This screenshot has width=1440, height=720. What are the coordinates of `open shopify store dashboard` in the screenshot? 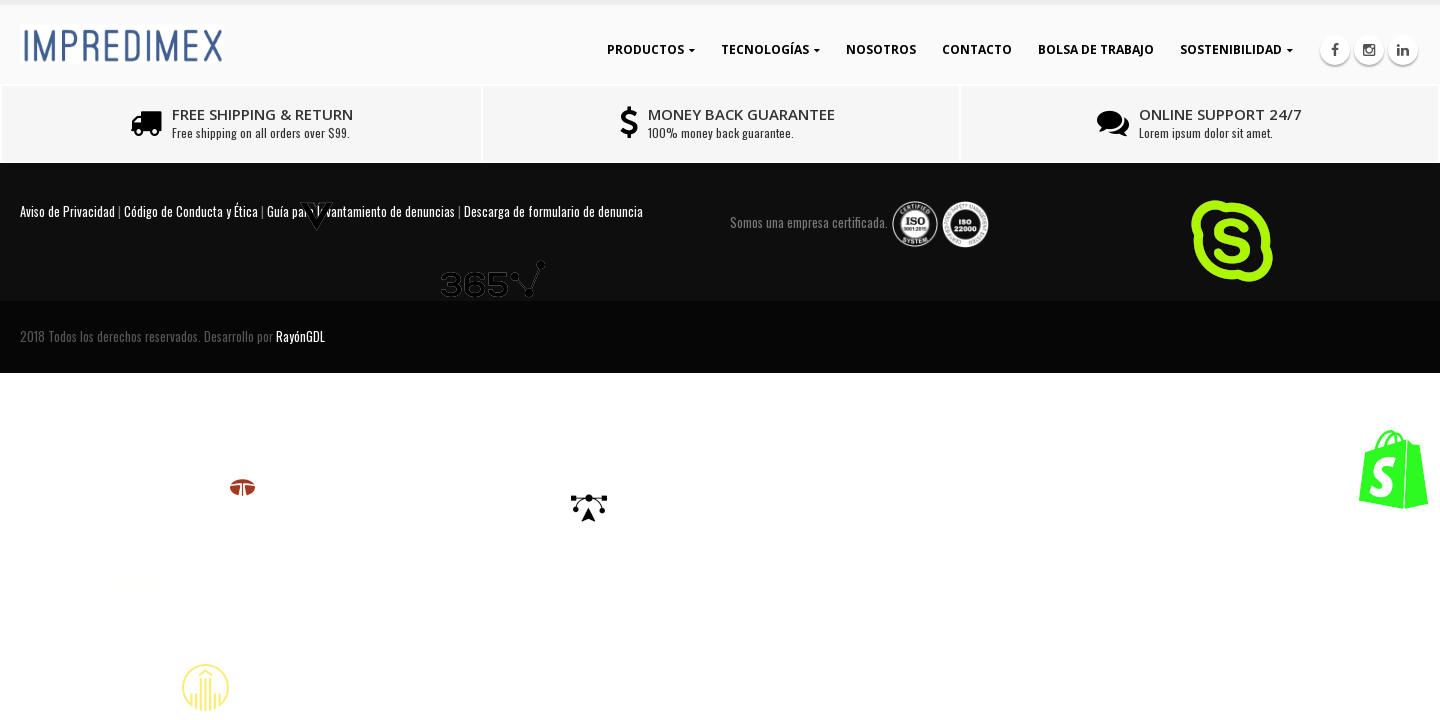 It's located at (1393, 469).